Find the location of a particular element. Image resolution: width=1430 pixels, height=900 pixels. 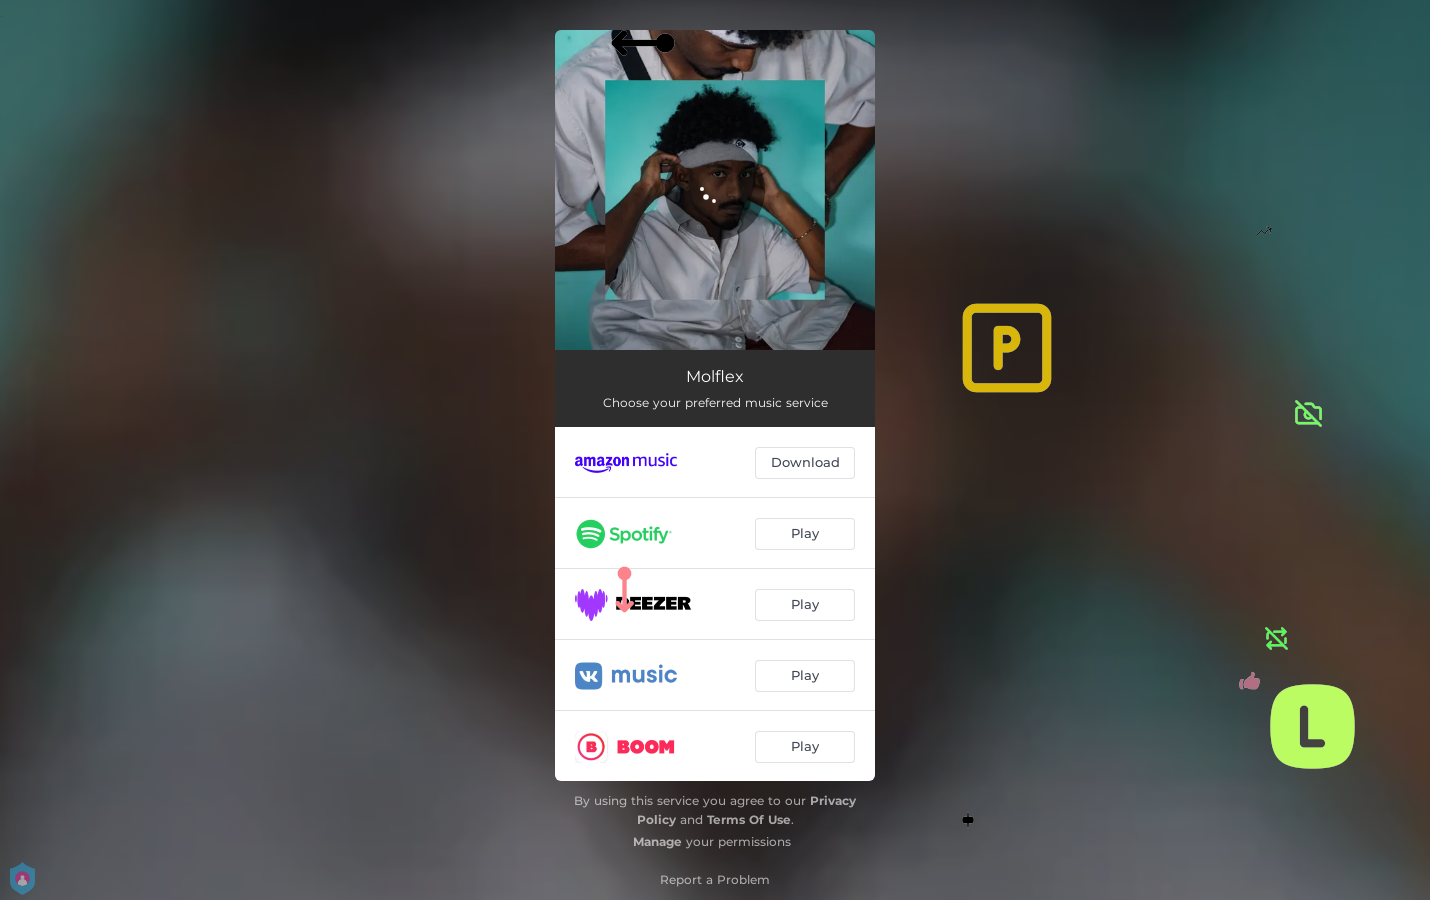

camera is disabled or unavailable is located at coordinates (1308, 413).